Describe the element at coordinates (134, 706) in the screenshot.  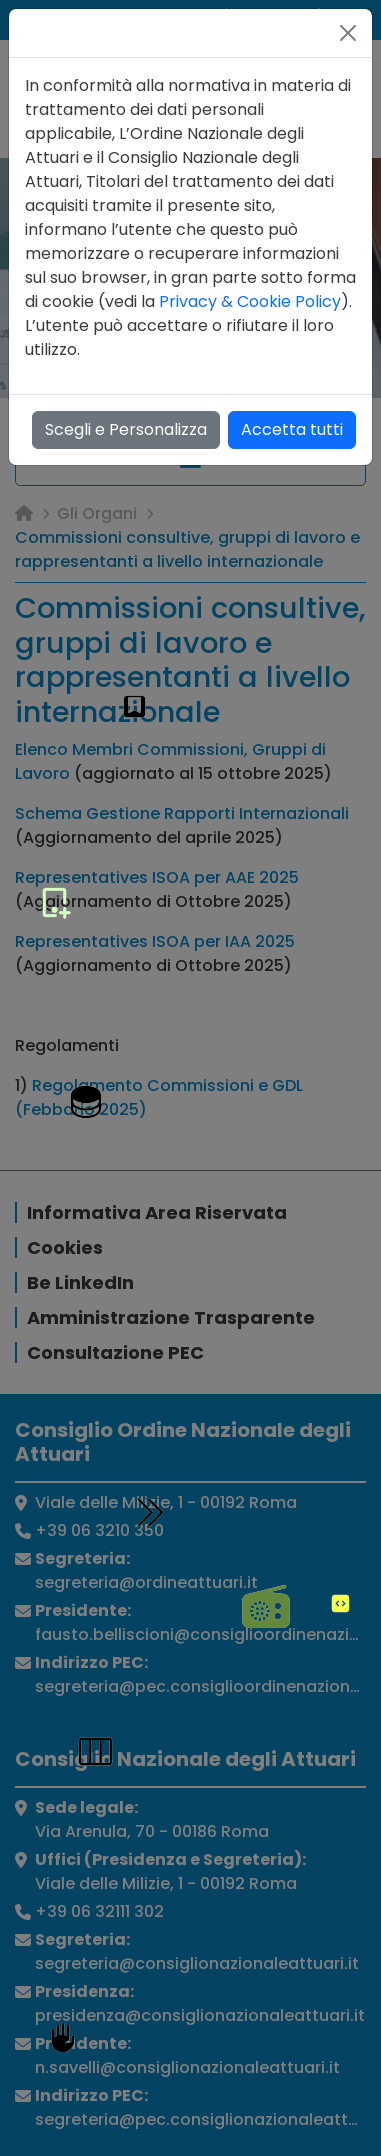
I see `save or bookmark this item` at that location.